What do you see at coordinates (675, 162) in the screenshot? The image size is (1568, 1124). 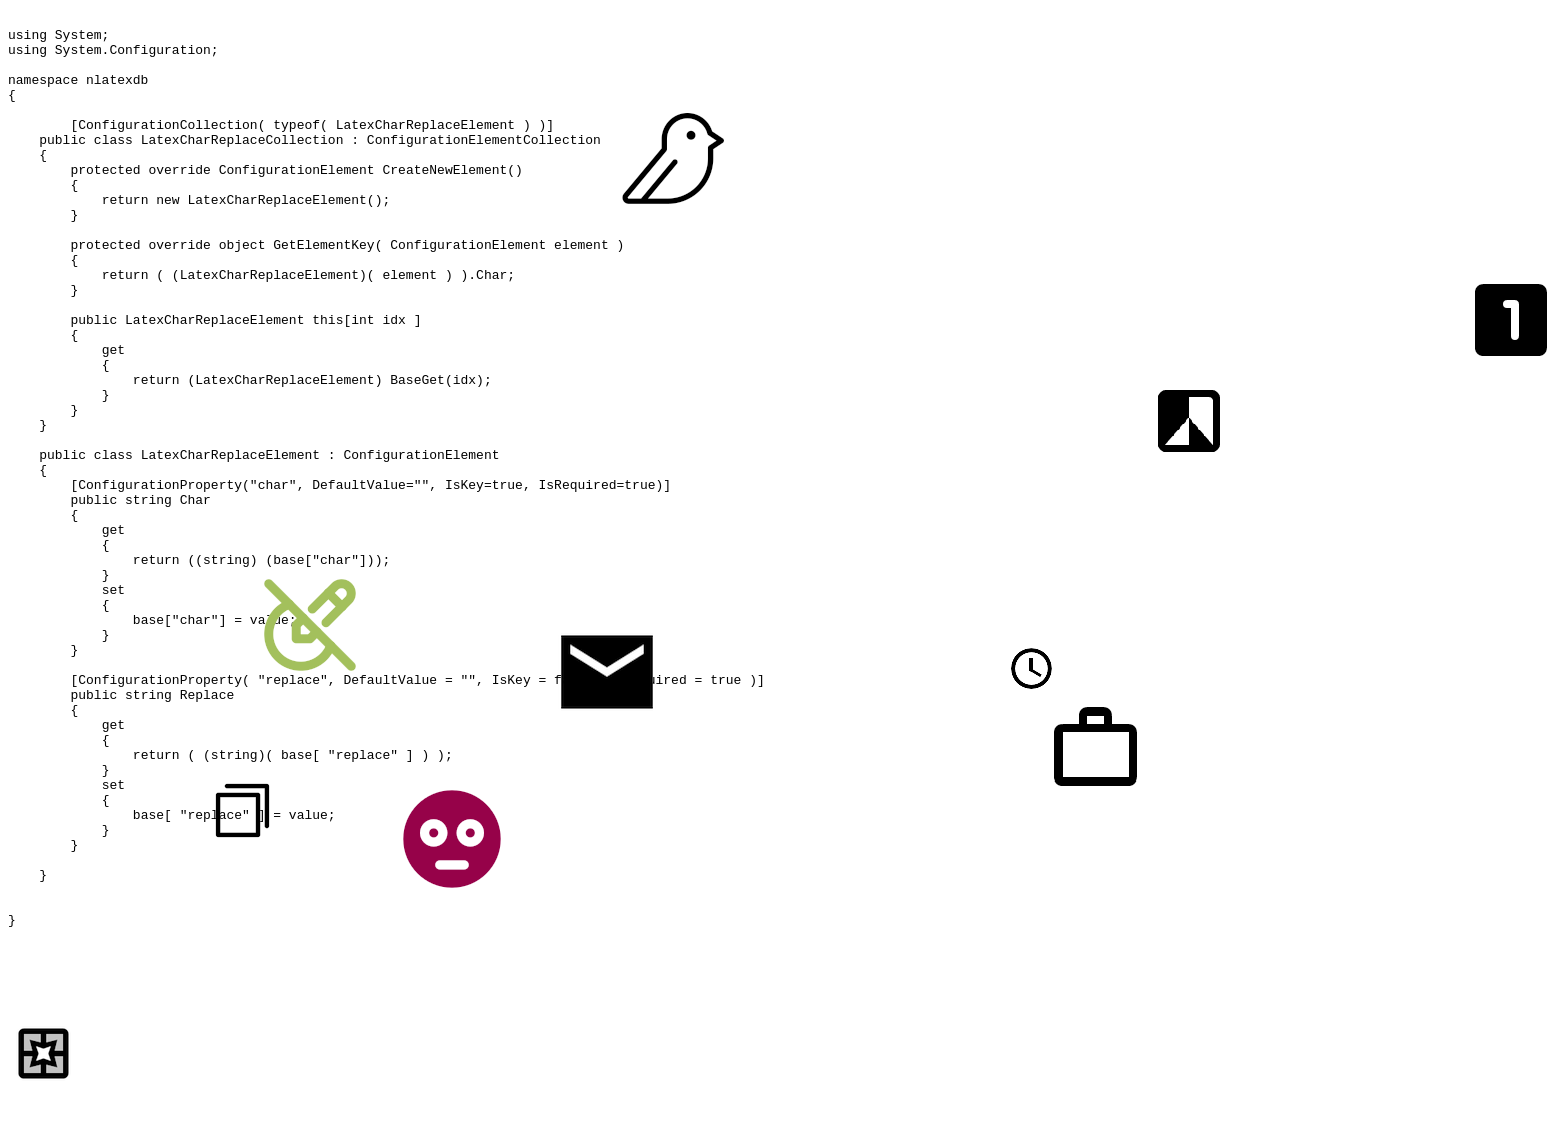 I see `access twitter or social media sharing` at bounding box center [675, 162].